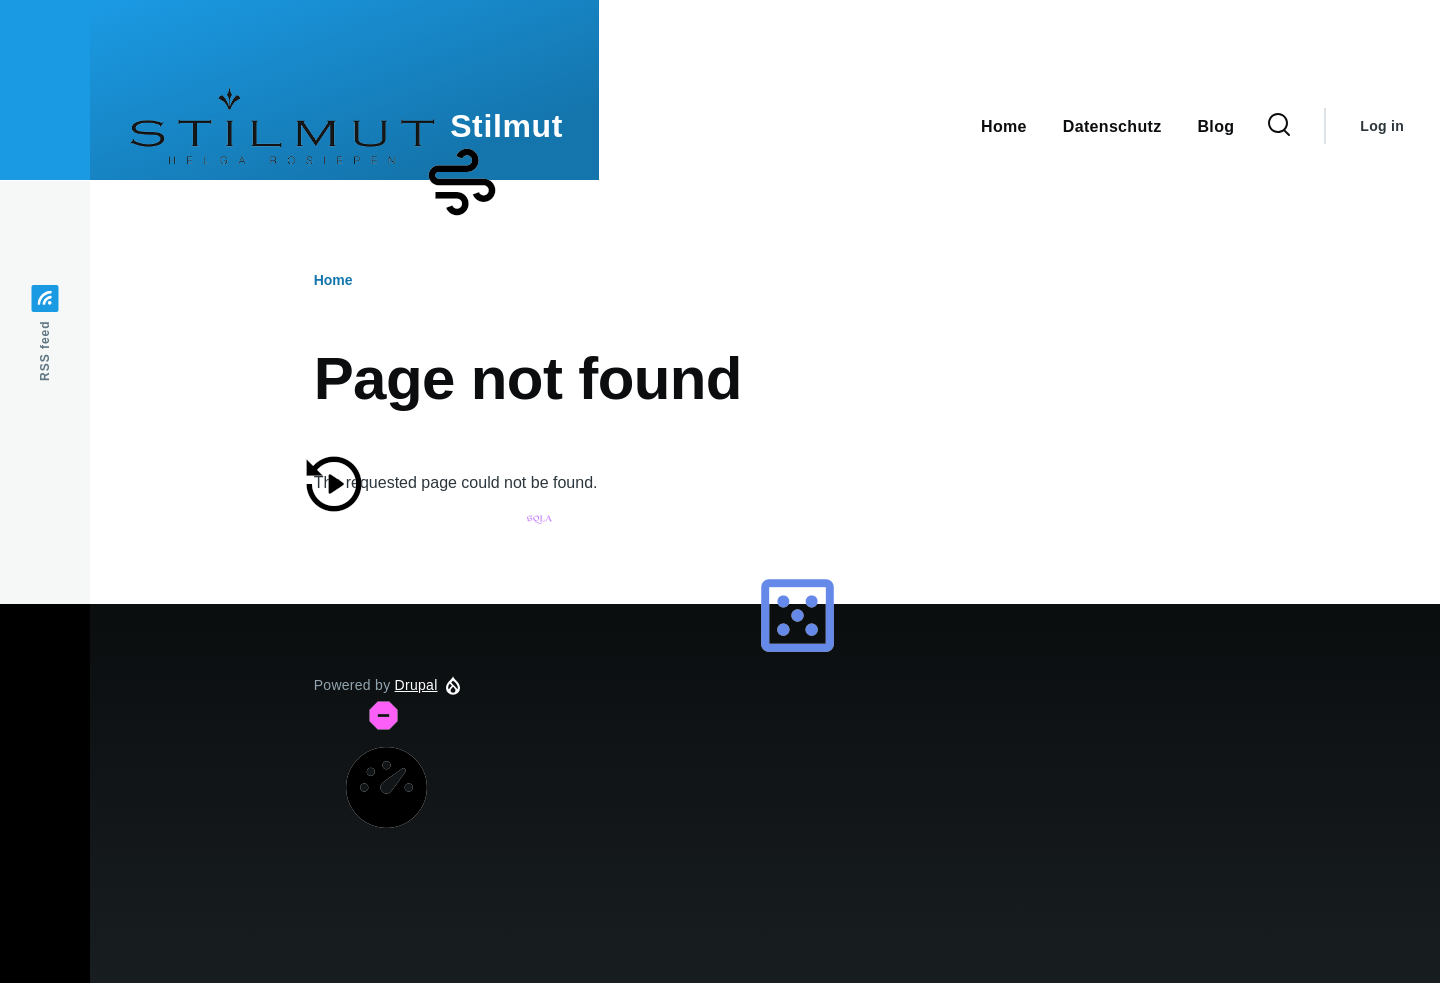 This screenshot has width=1440, height=983. Describe the element at coordinates (386, 787) in the screenshot. I see `open dashboard or control panel` at that location.